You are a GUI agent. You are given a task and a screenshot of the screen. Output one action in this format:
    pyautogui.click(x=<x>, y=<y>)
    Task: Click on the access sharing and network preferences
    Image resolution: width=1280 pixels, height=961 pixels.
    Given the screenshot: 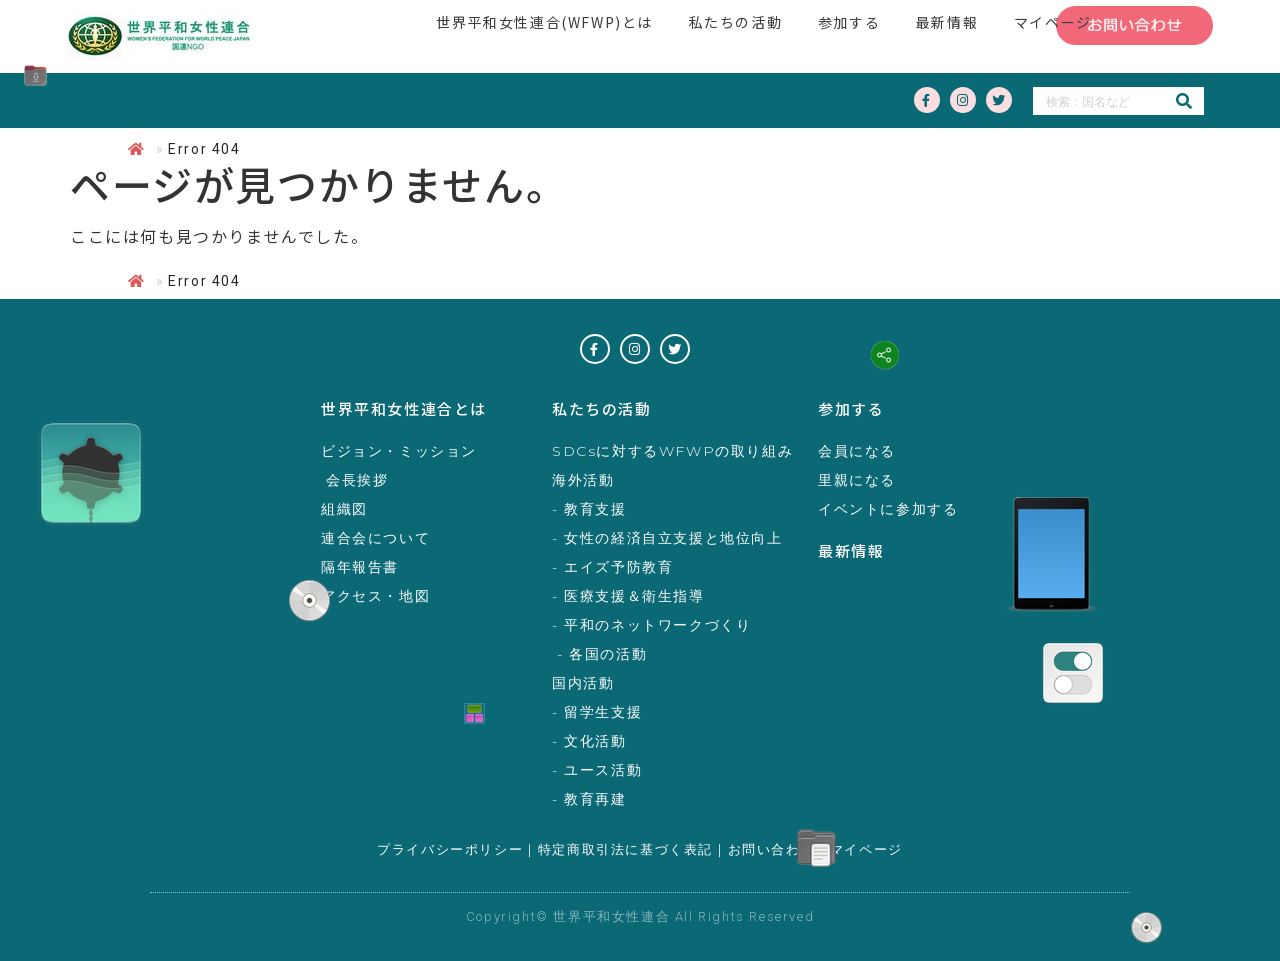 What is the action you would take?
    pyautogui.click(x=885, y=355)
    